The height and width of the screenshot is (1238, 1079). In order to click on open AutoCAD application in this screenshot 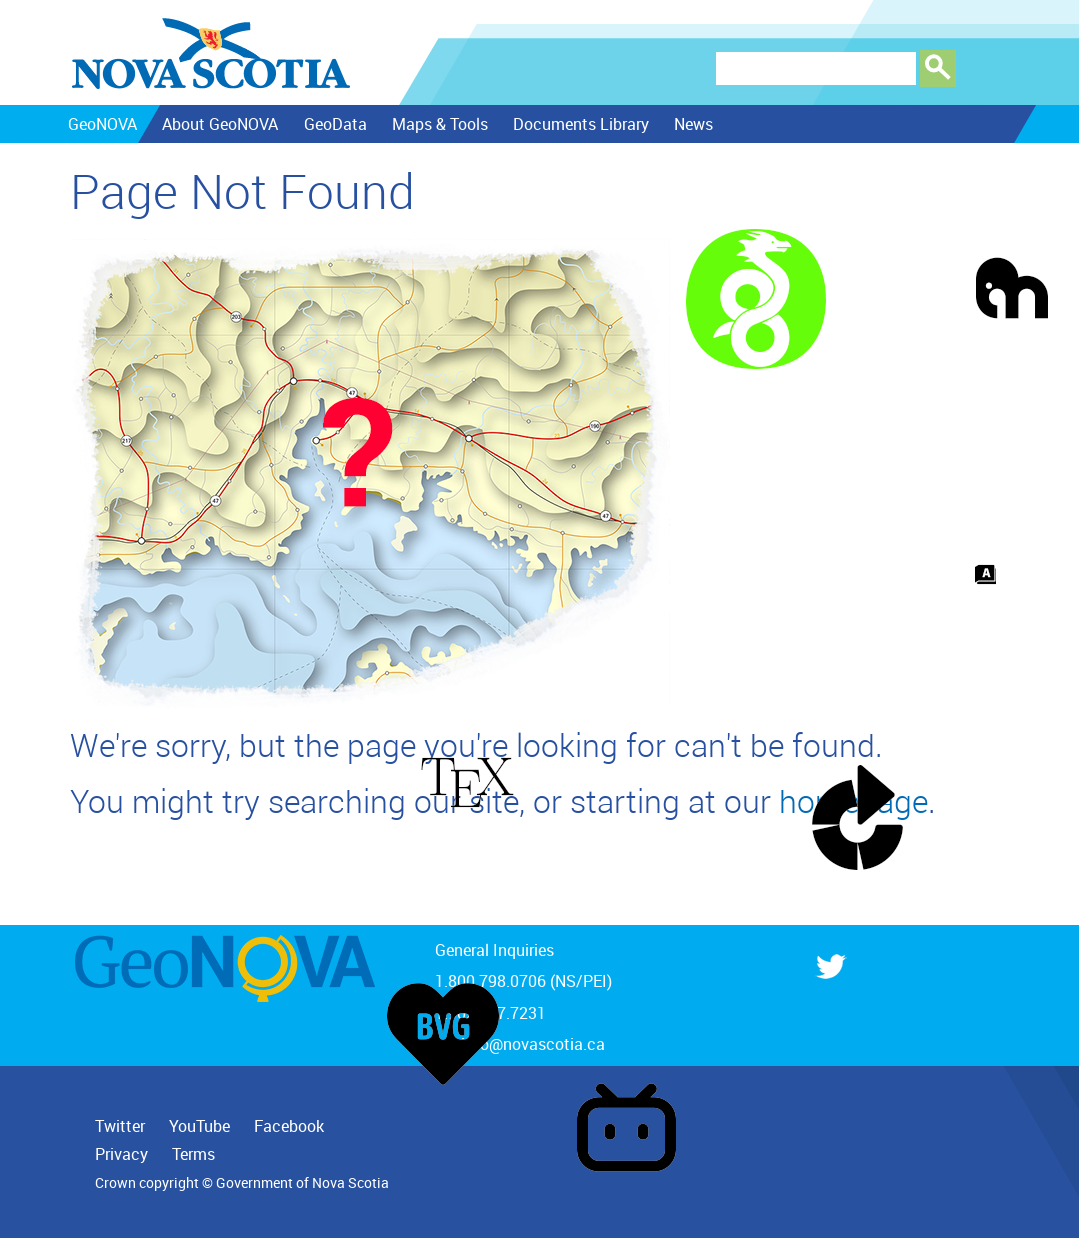, I will do `click(985, 574)`.